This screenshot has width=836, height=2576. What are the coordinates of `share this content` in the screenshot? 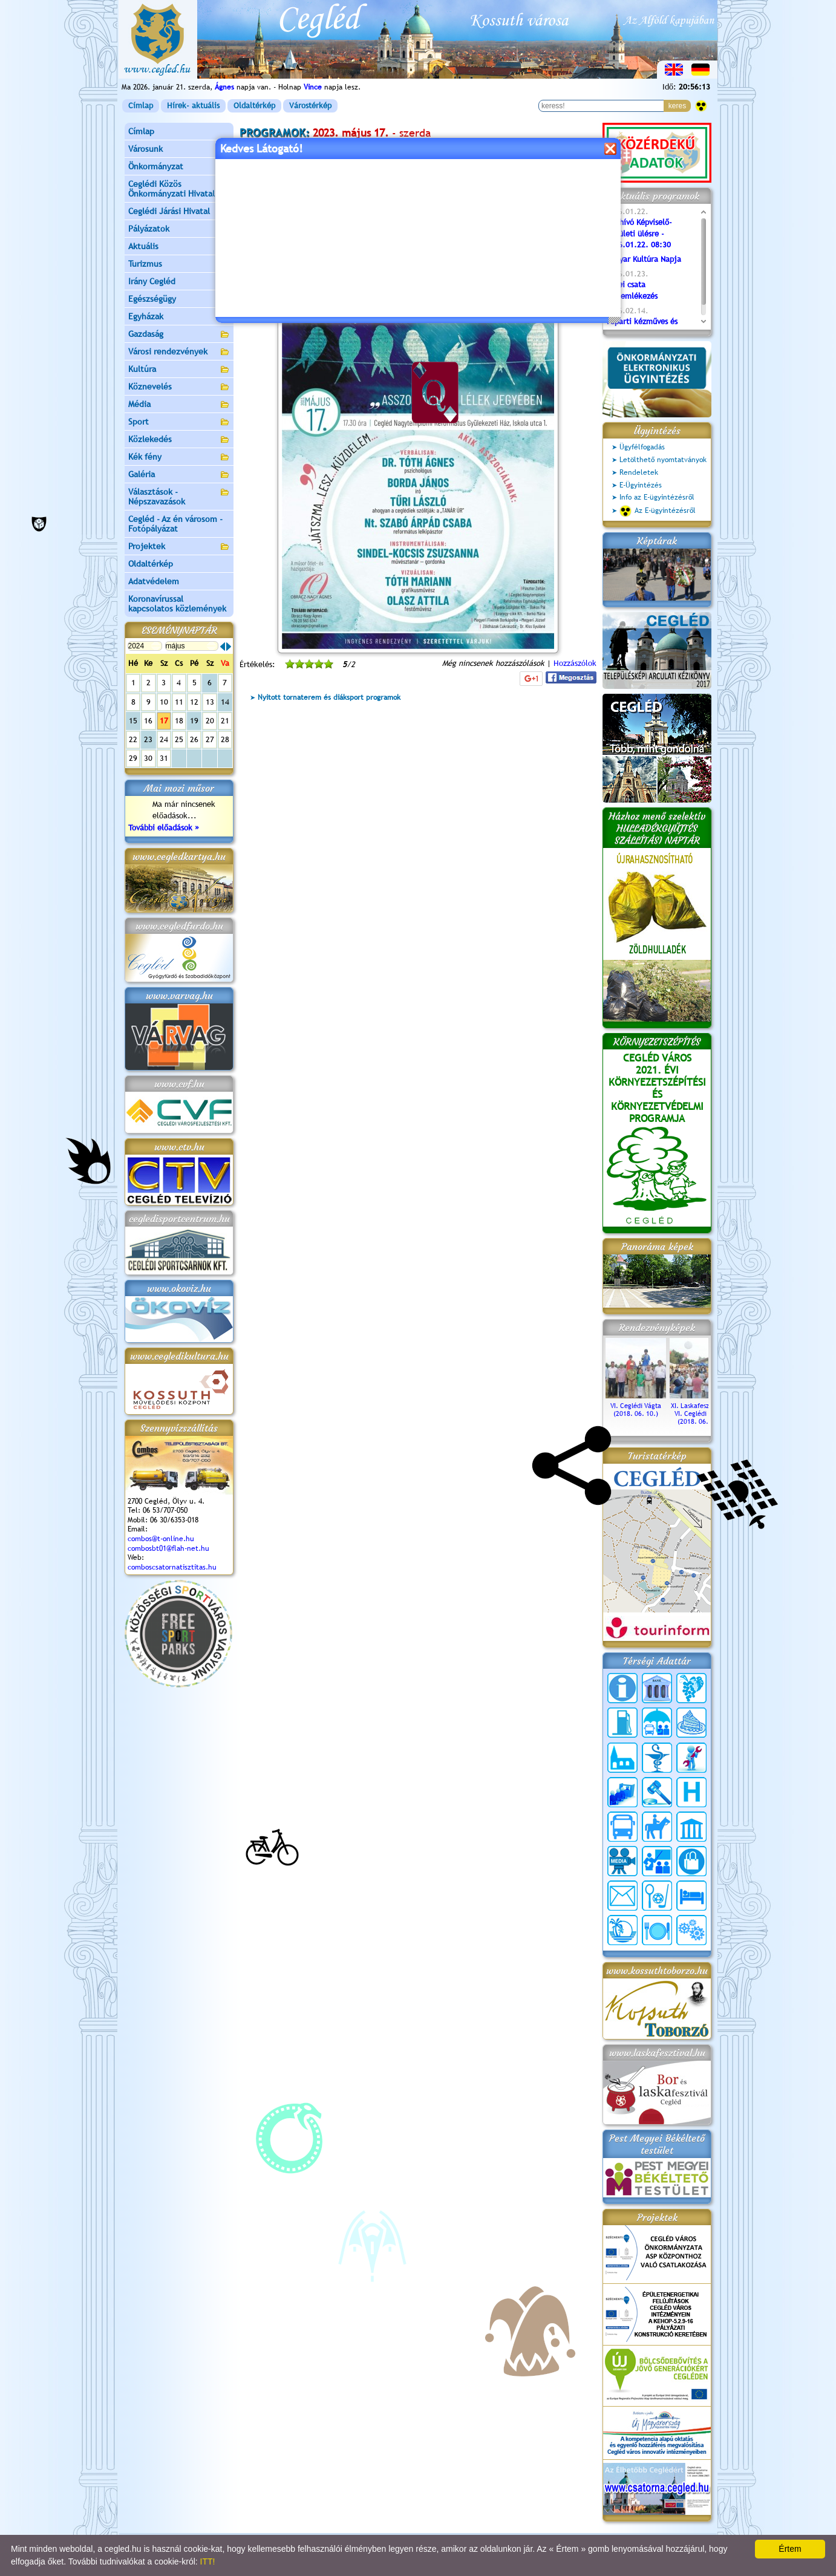 It's located at (572, 1466).